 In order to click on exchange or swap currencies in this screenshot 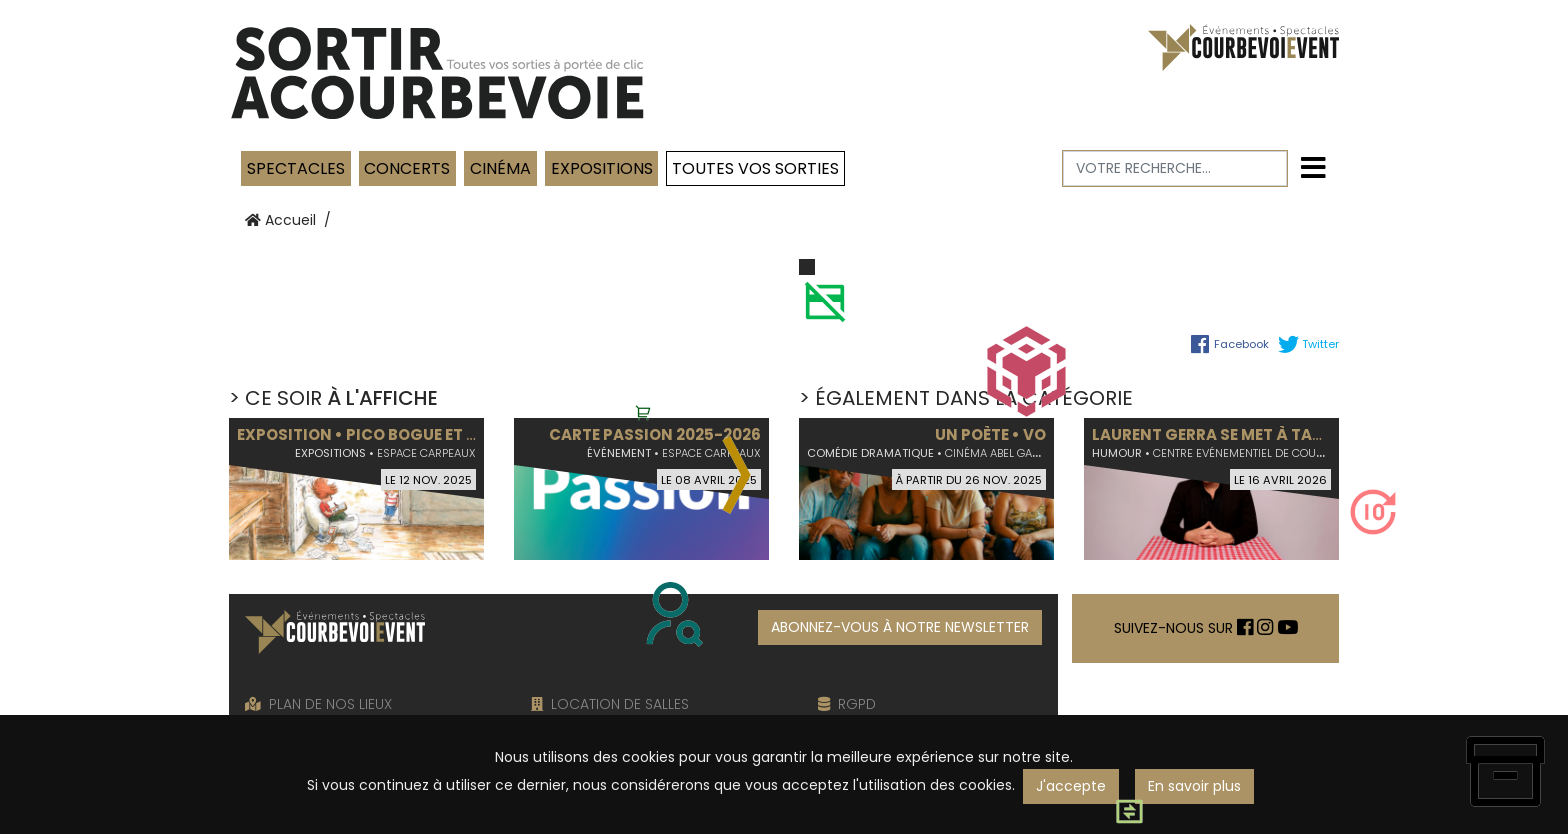, I will do `click(1129, 811)`.